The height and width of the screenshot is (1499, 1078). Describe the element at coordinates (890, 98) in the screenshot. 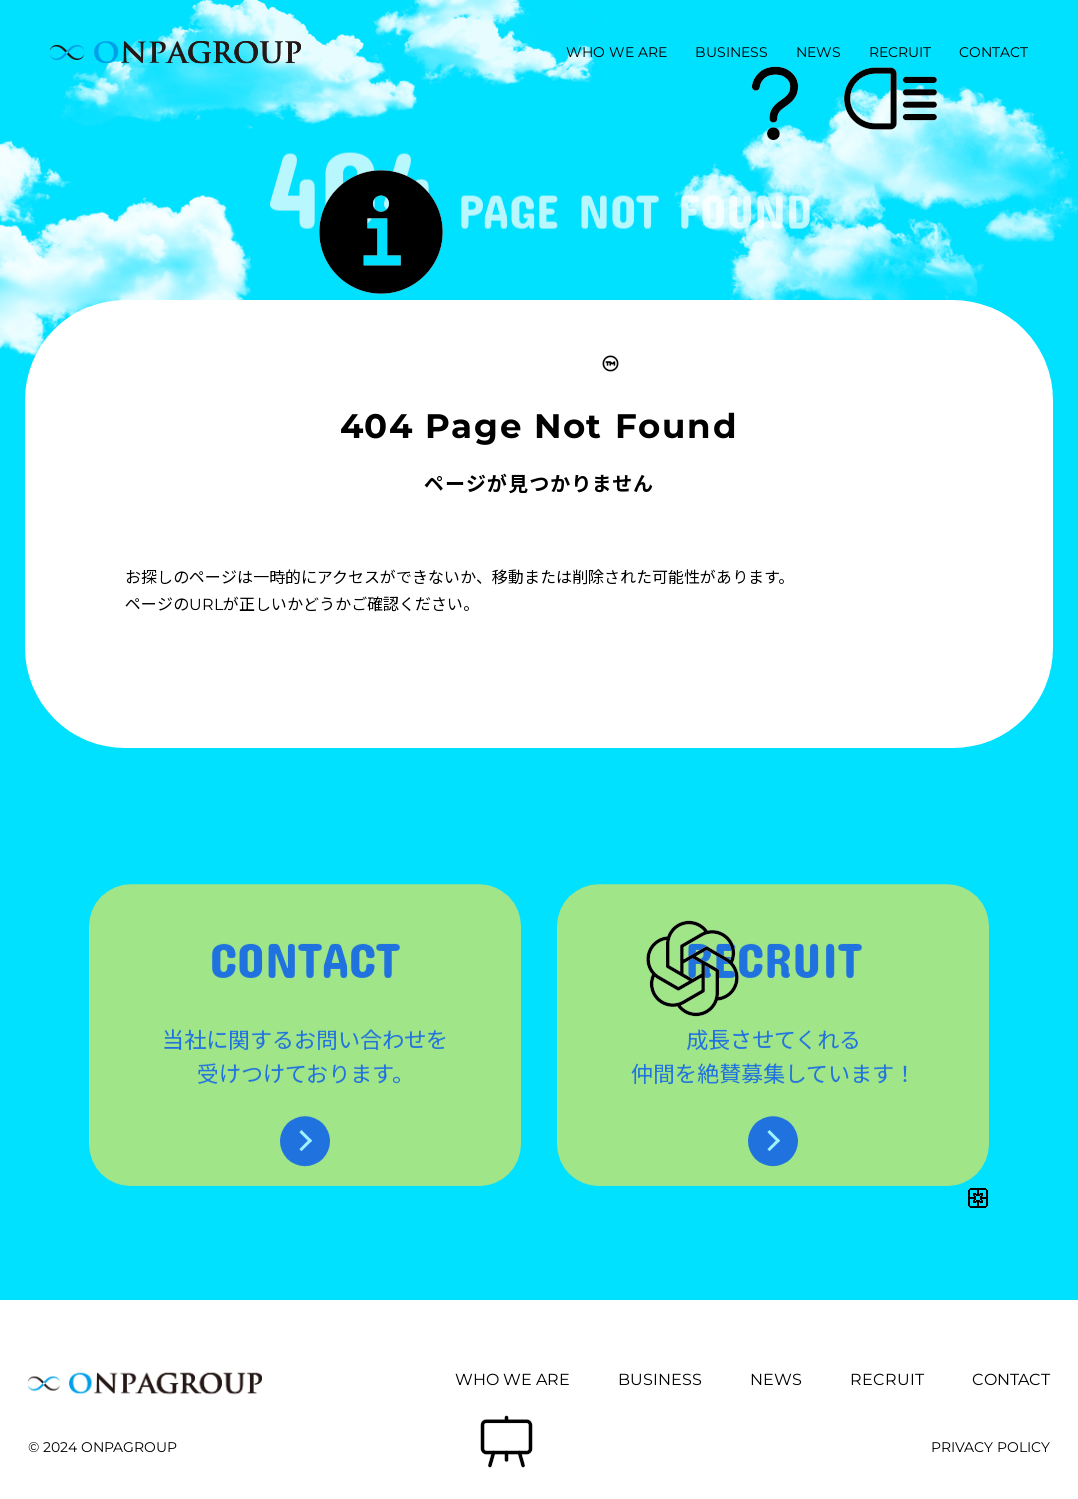

I see `toggle vehicle headlights on/off` at that location.